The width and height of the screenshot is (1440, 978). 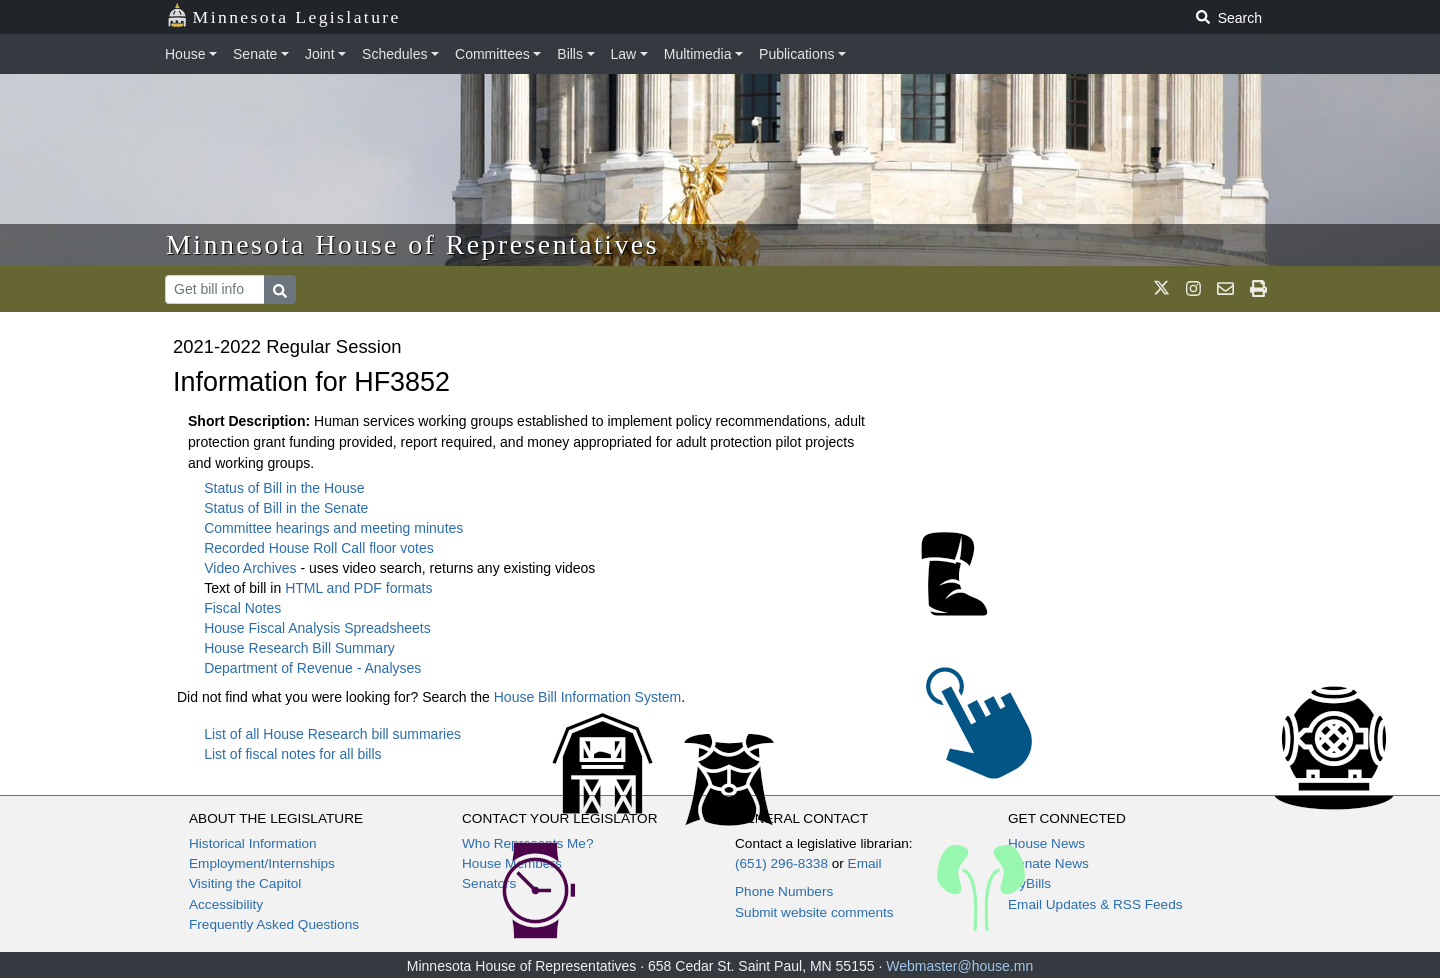 What do you see at coordinates (1334, 748) in the screenshot?
I see `access diving or underwater game mode` at bounding box center [1334, 748].